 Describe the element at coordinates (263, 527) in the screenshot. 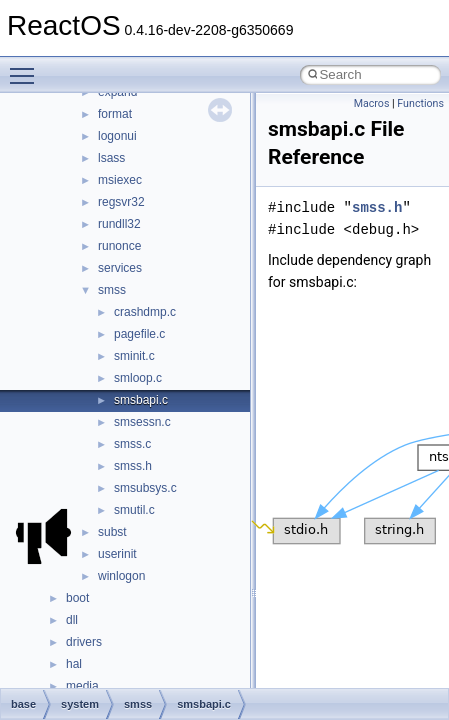

I see `indicates a declining trend or decreasing value` at that location.